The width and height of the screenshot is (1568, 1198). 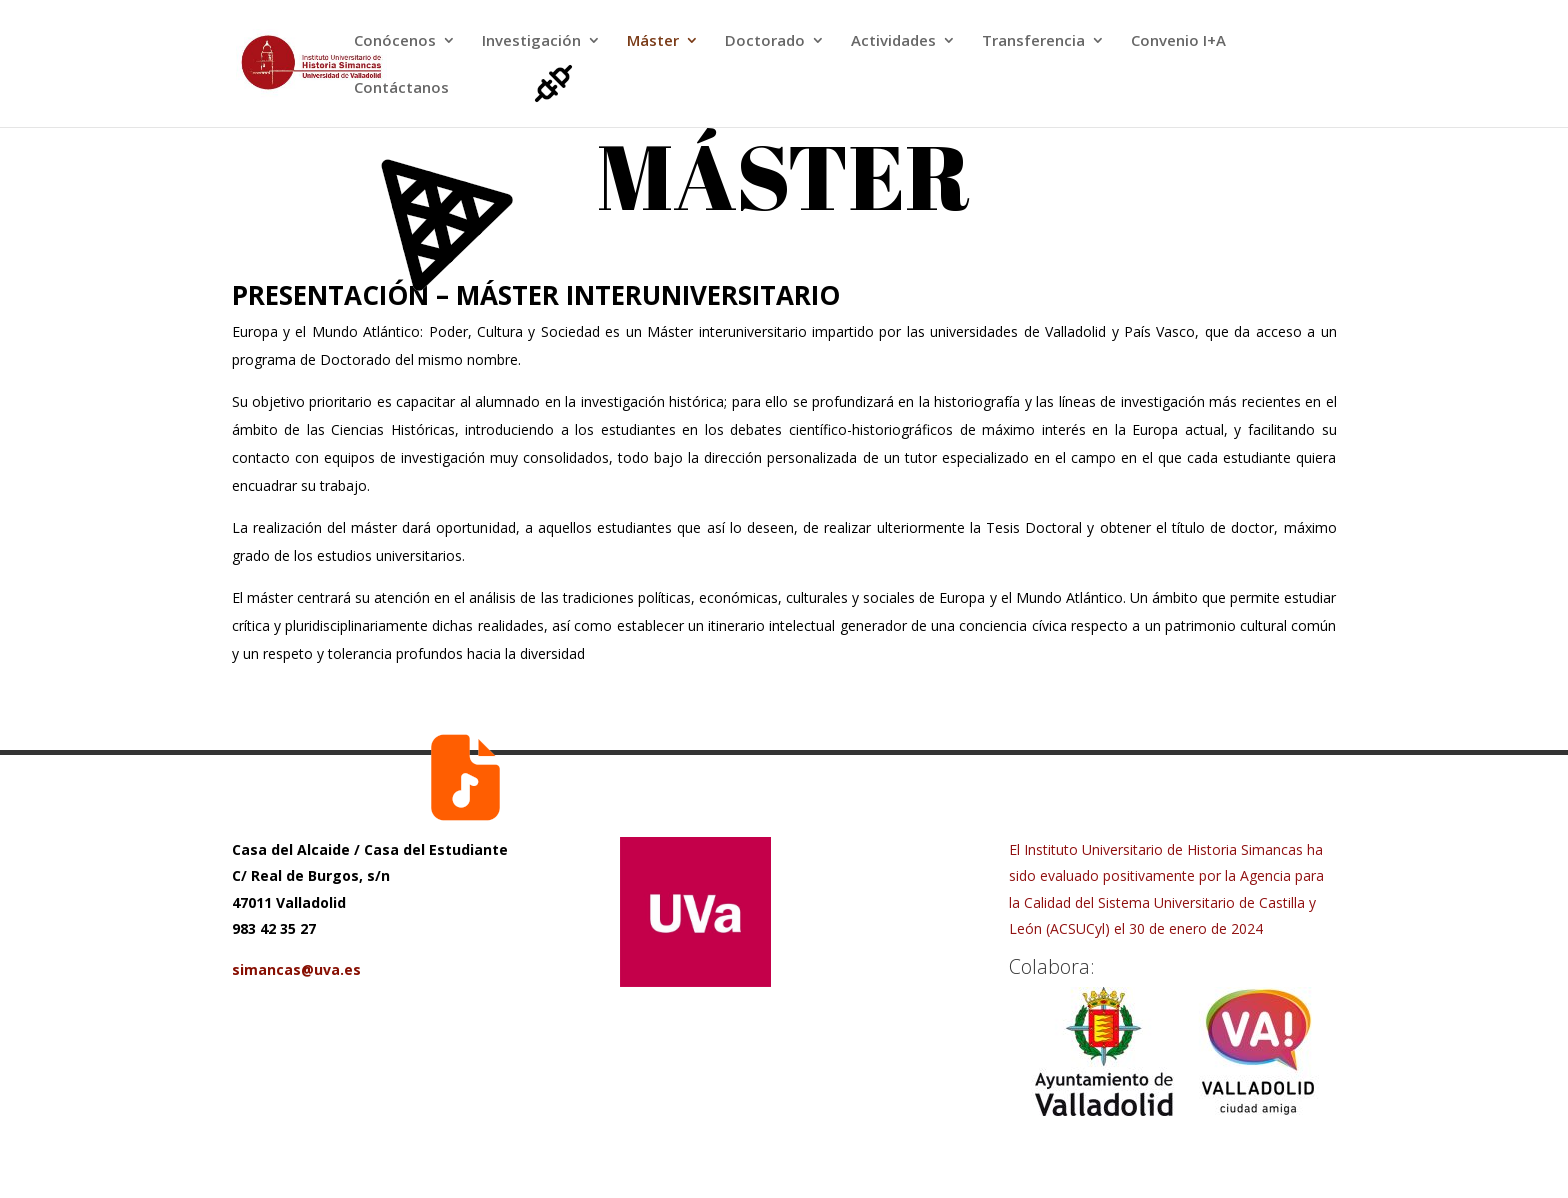 I want to click on three.js library or 3D graphics project, so click(x=444, y=222).